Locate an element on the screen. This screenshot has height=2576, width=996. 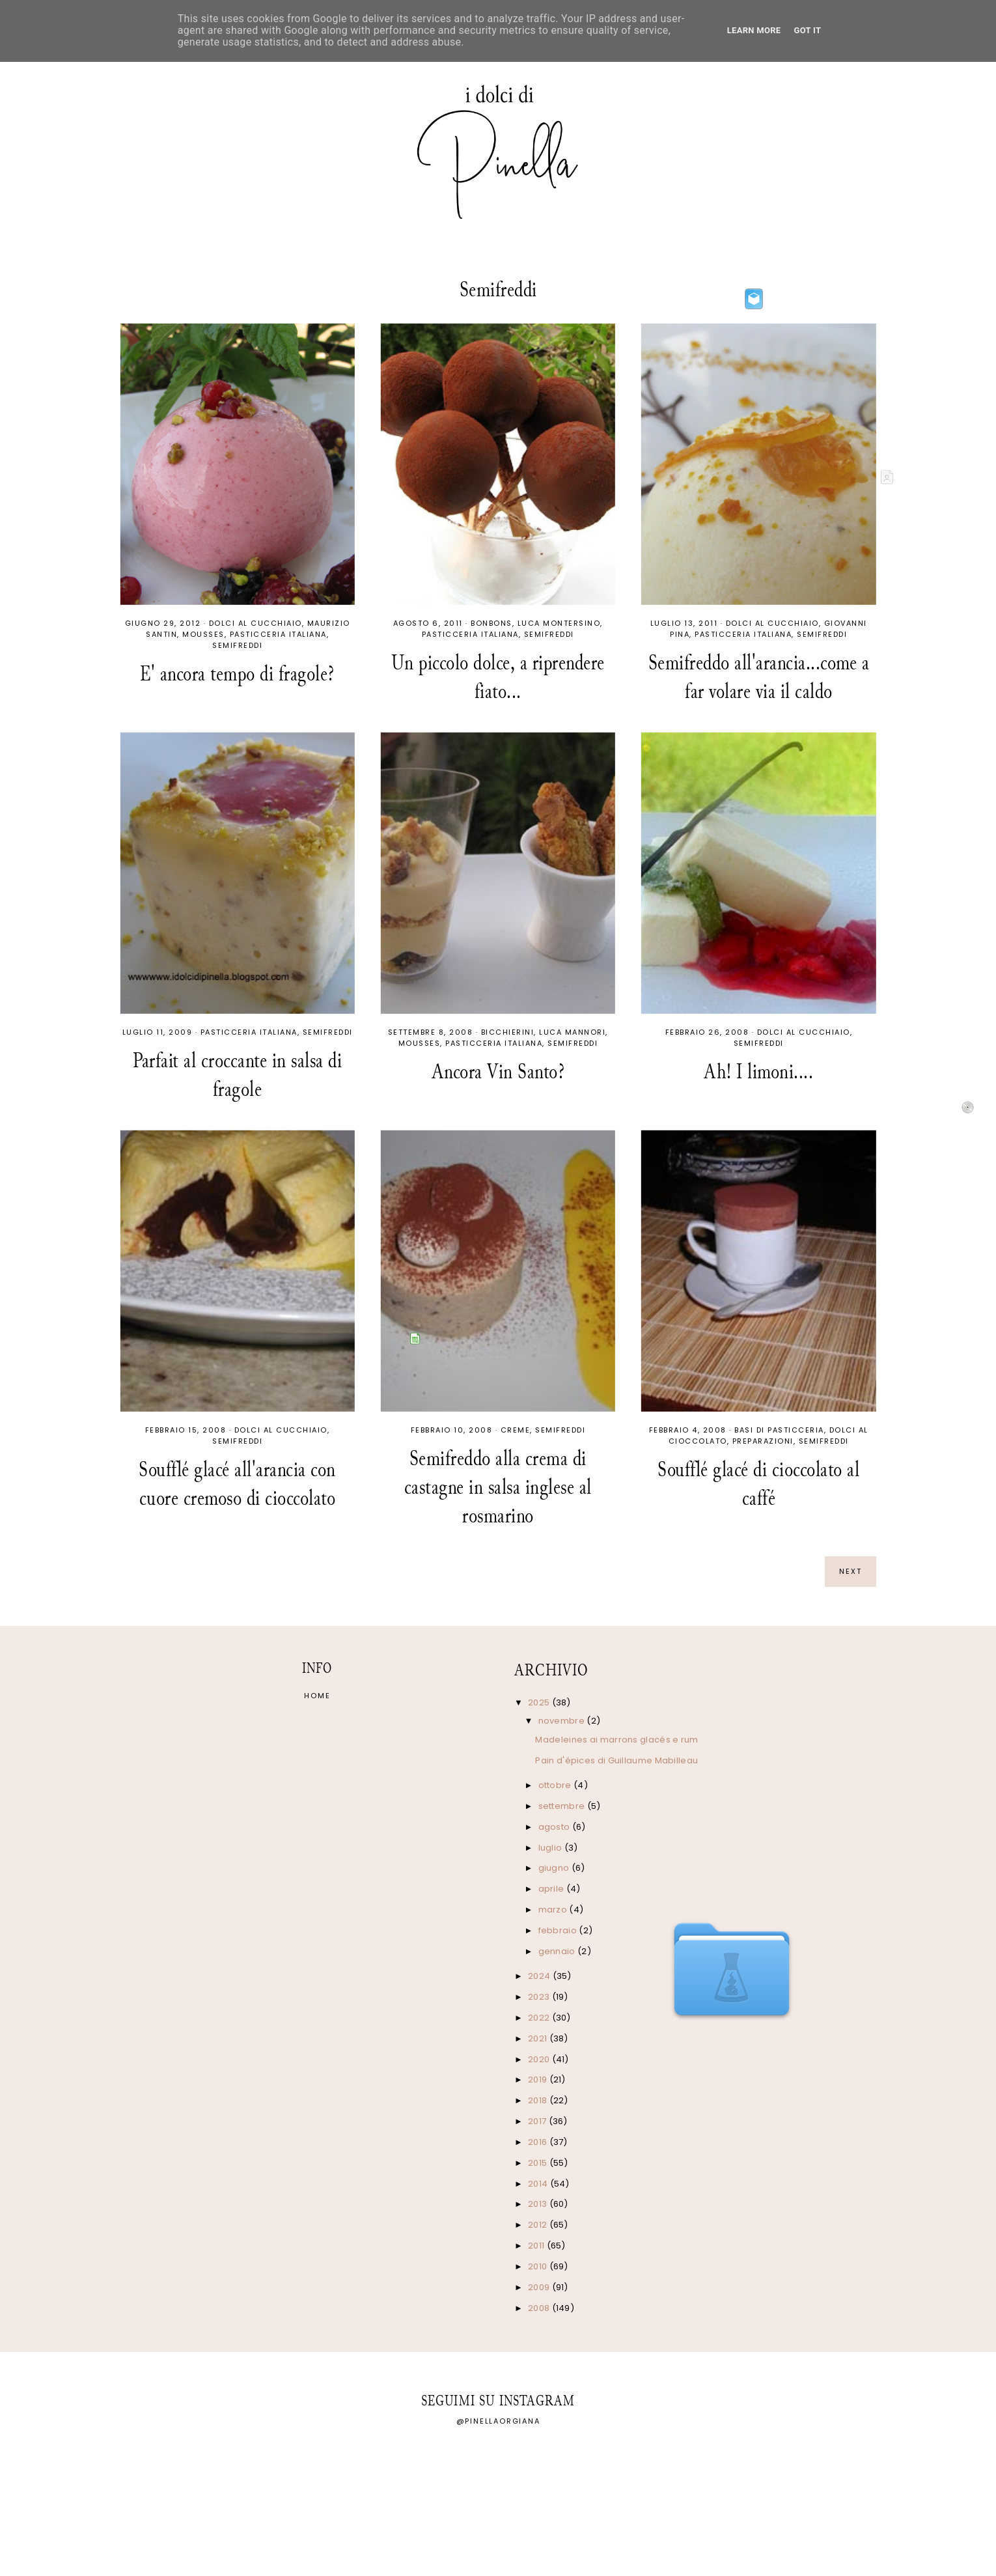
view document author information is located at coordinates (887, 477).